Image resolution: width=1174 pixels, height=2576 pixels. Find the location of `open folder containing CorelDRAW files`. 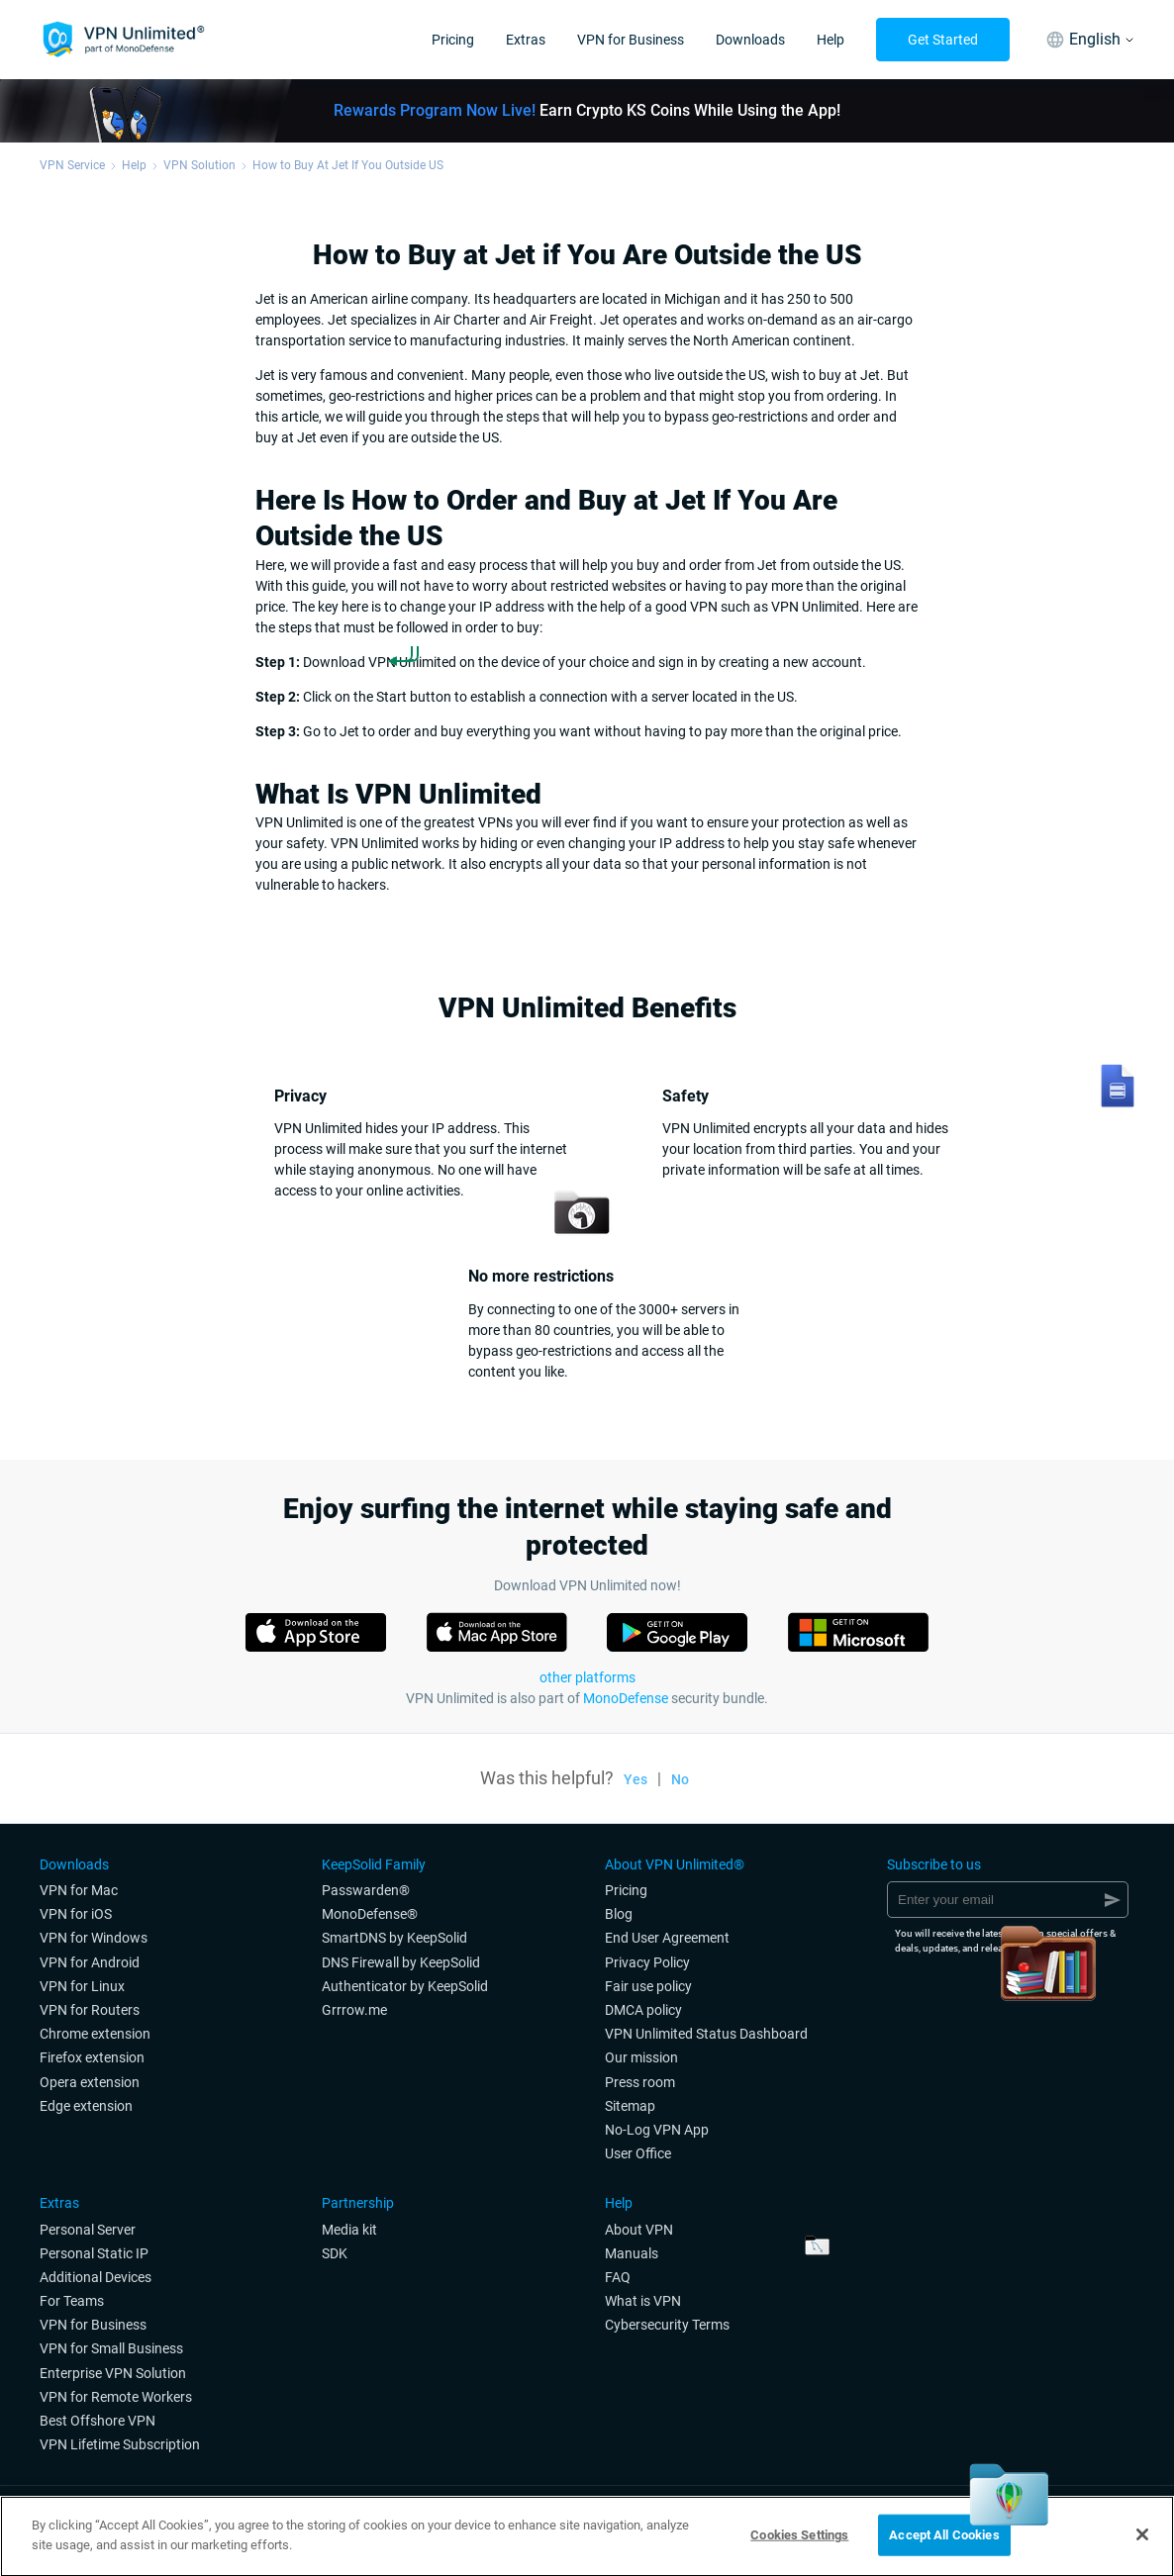

open folder containing CorelDRAW files is located at coordinates (1009, 2497).